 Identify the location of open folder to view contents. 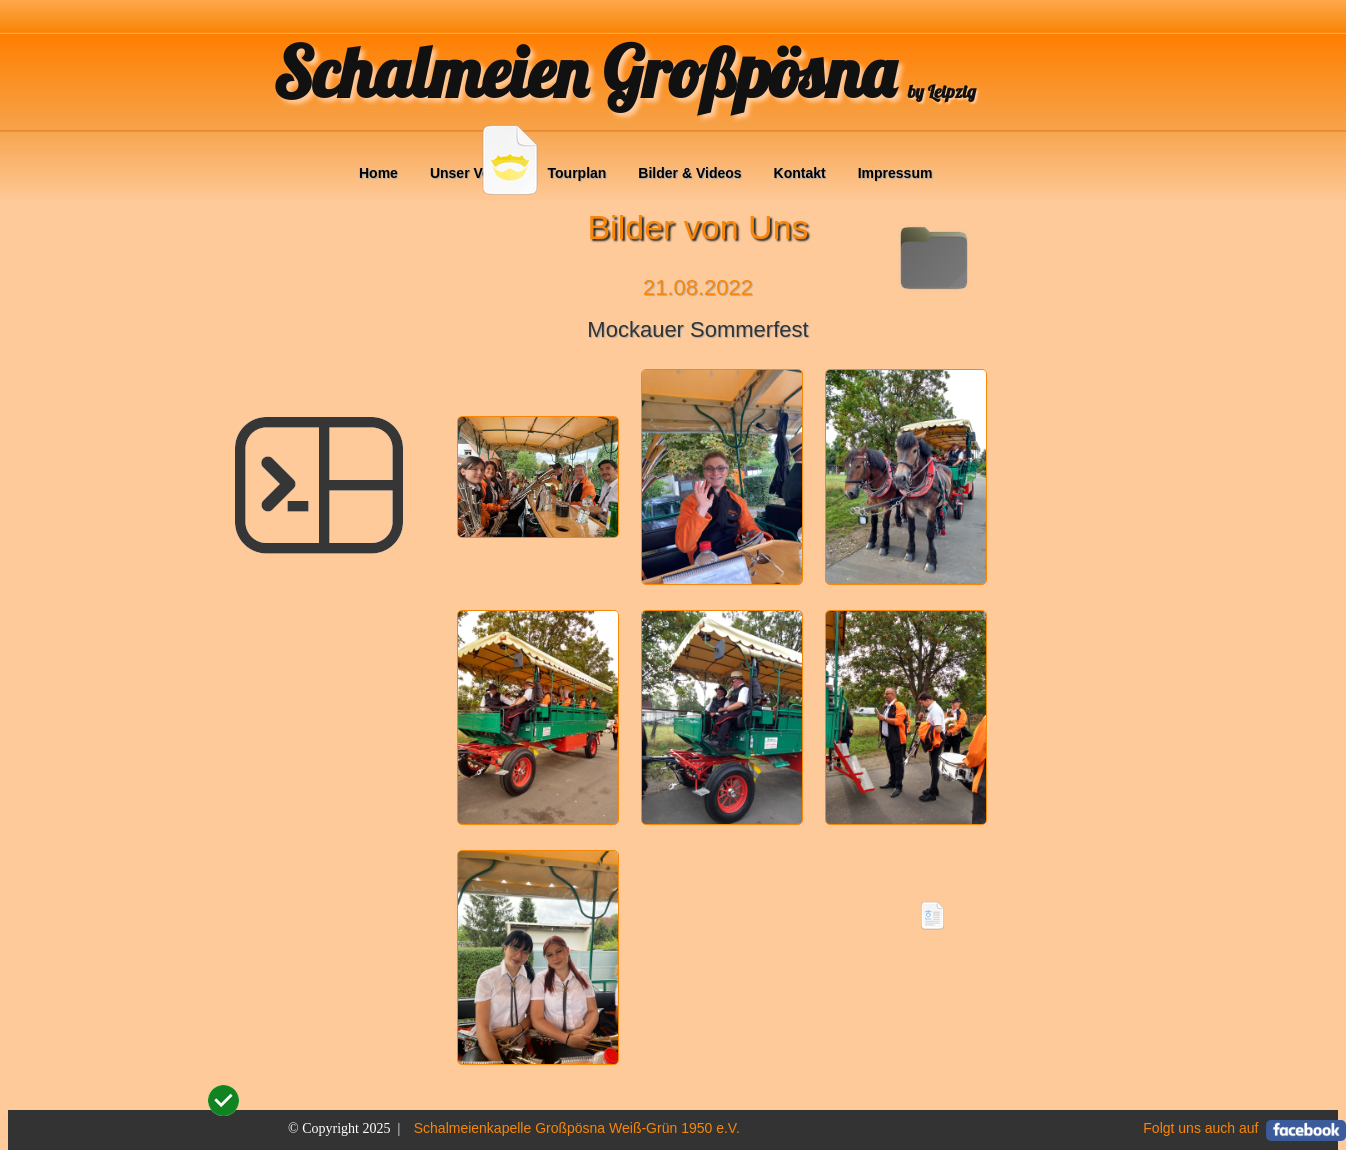
(934, 258).